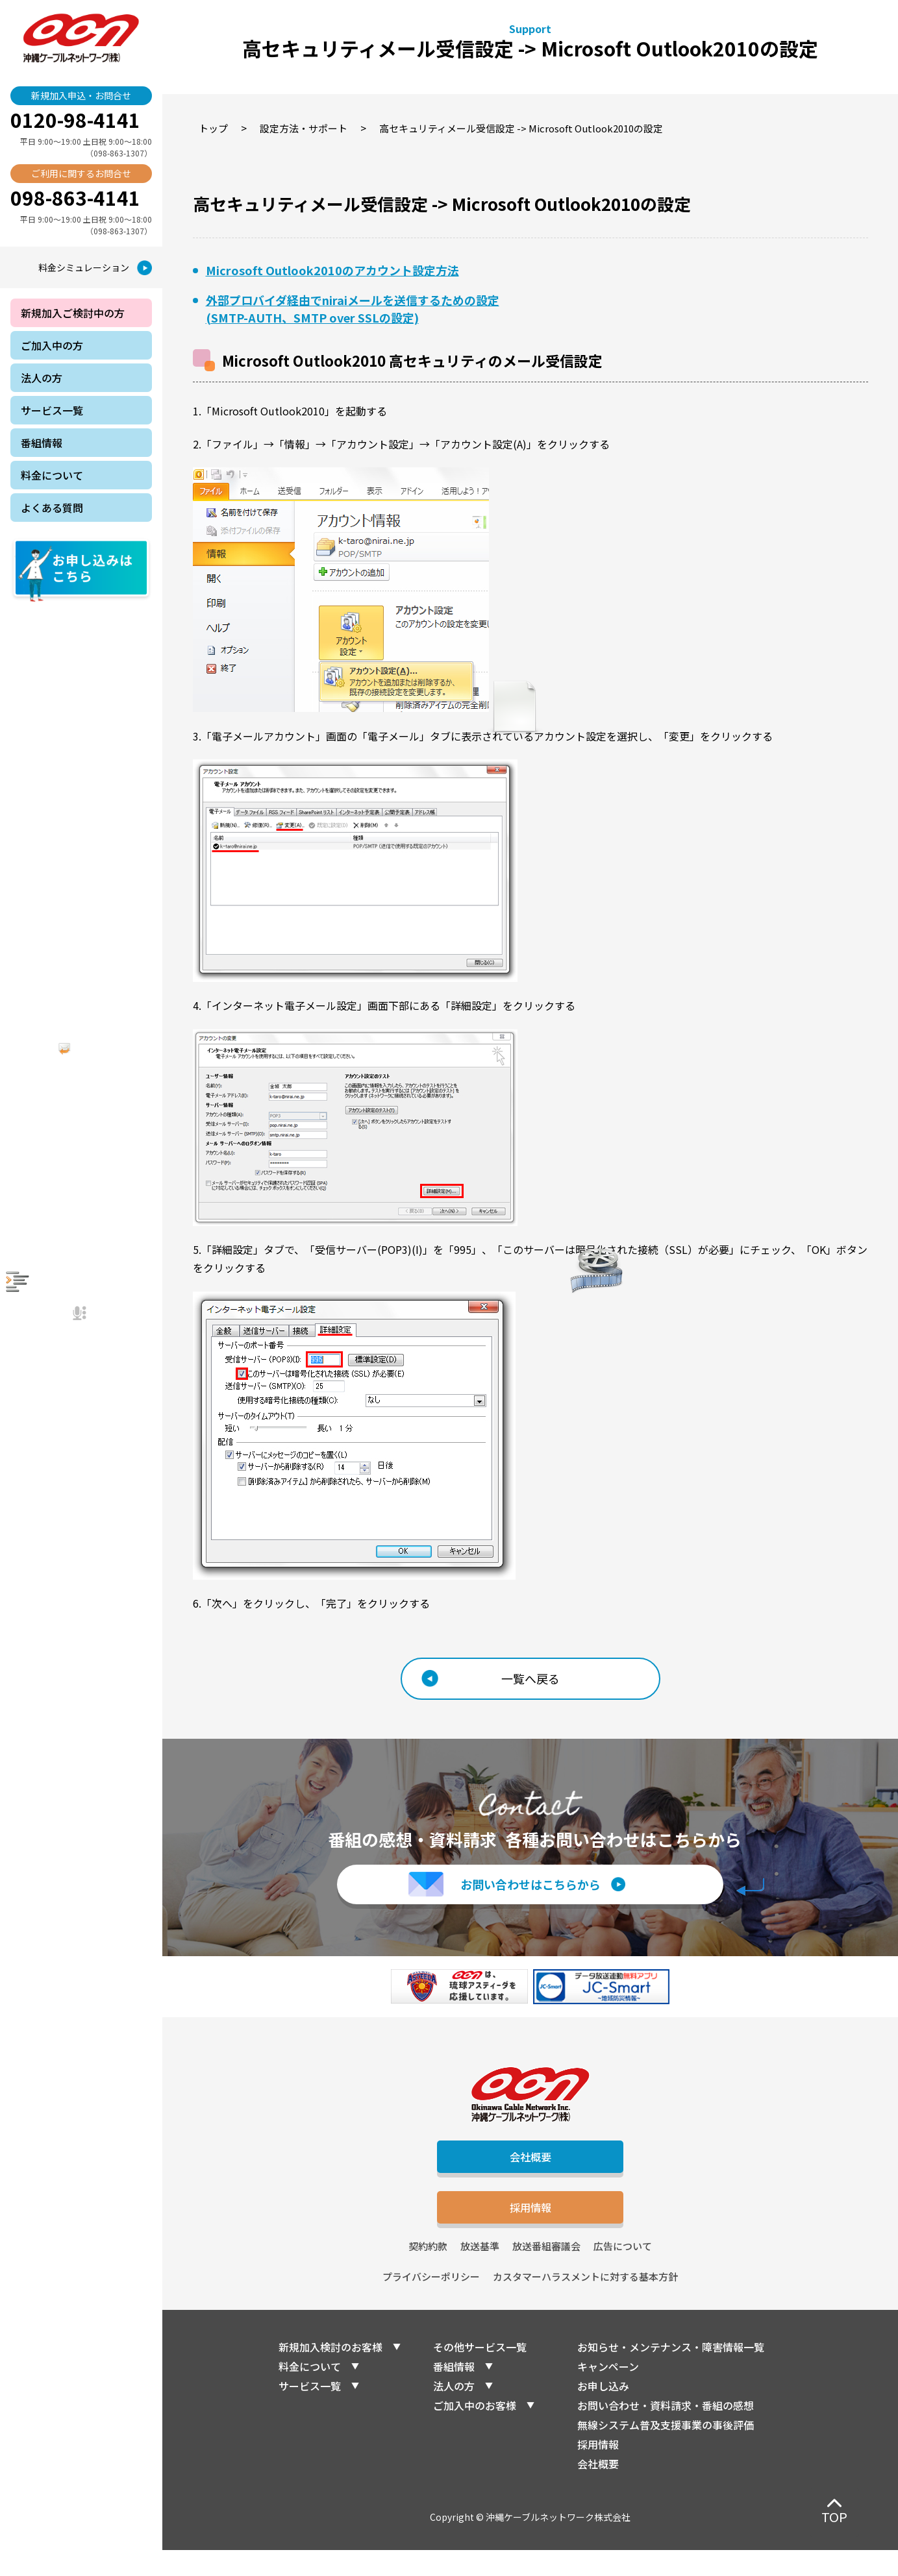 Image resolution: width=898 pixels, height=2576 pixels. Describe the element at coordinates (479, 522) in the screenshot. I see `presentation template file type` at that location.